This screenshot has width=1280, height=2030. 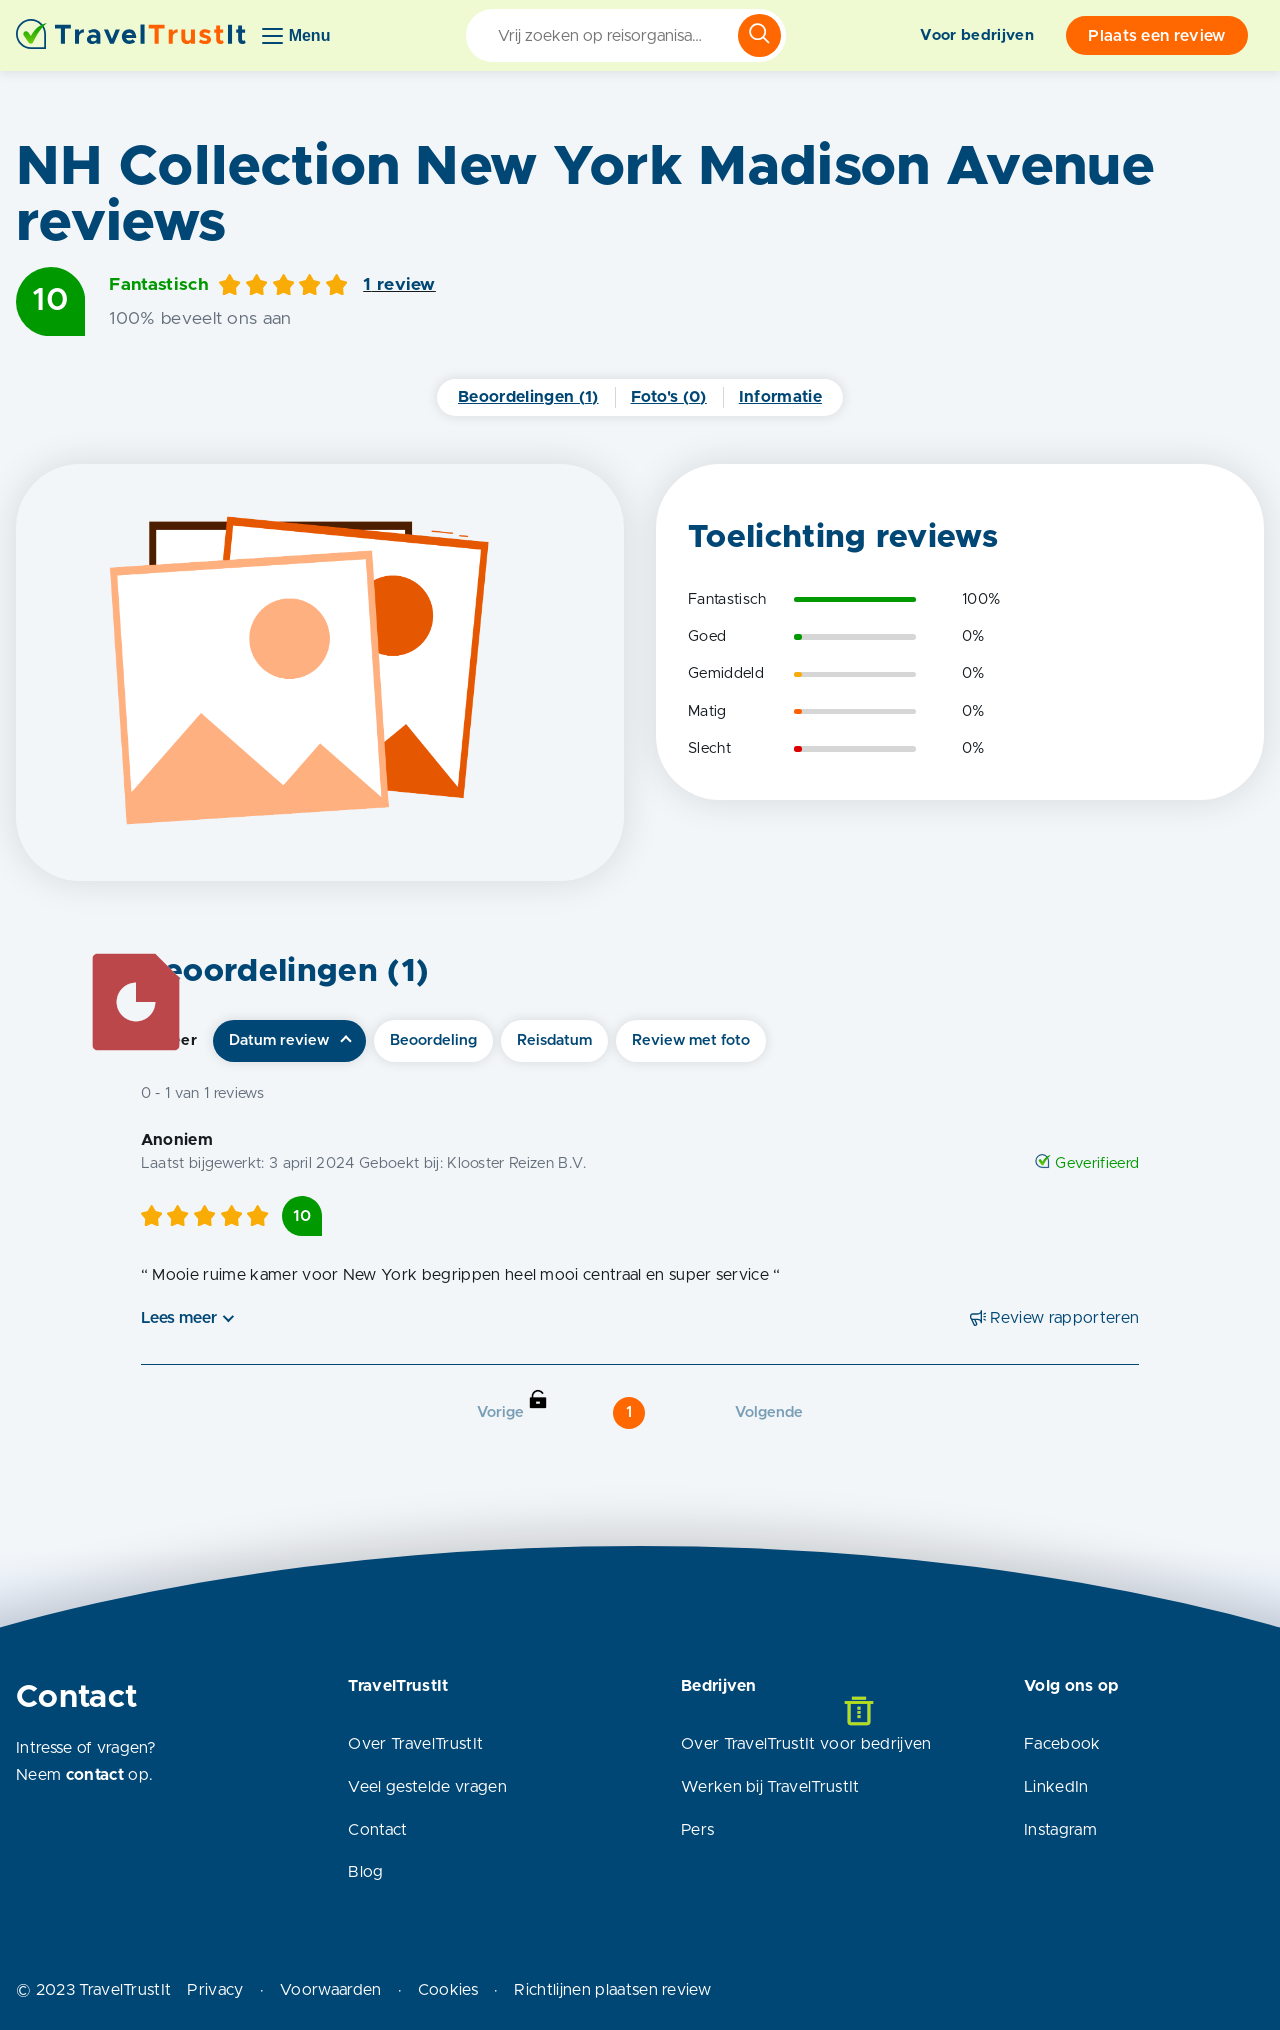 I want to click on unlock a secured item or account, so click(x=538, y=1399).